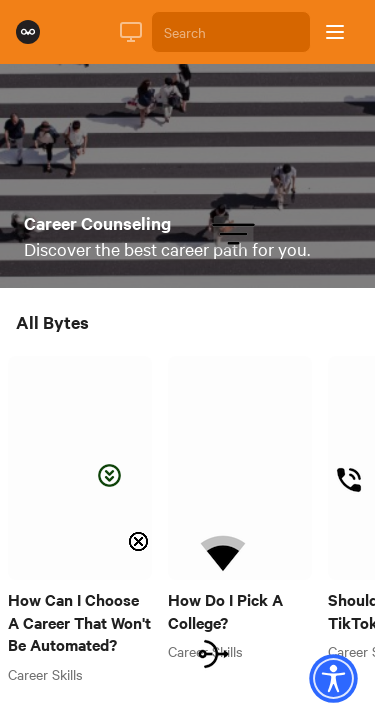 The image size is (375, 720). Describe the element at coordinates (223, 553) in the screenshot. I see `indicates active wifi connection` at that location.